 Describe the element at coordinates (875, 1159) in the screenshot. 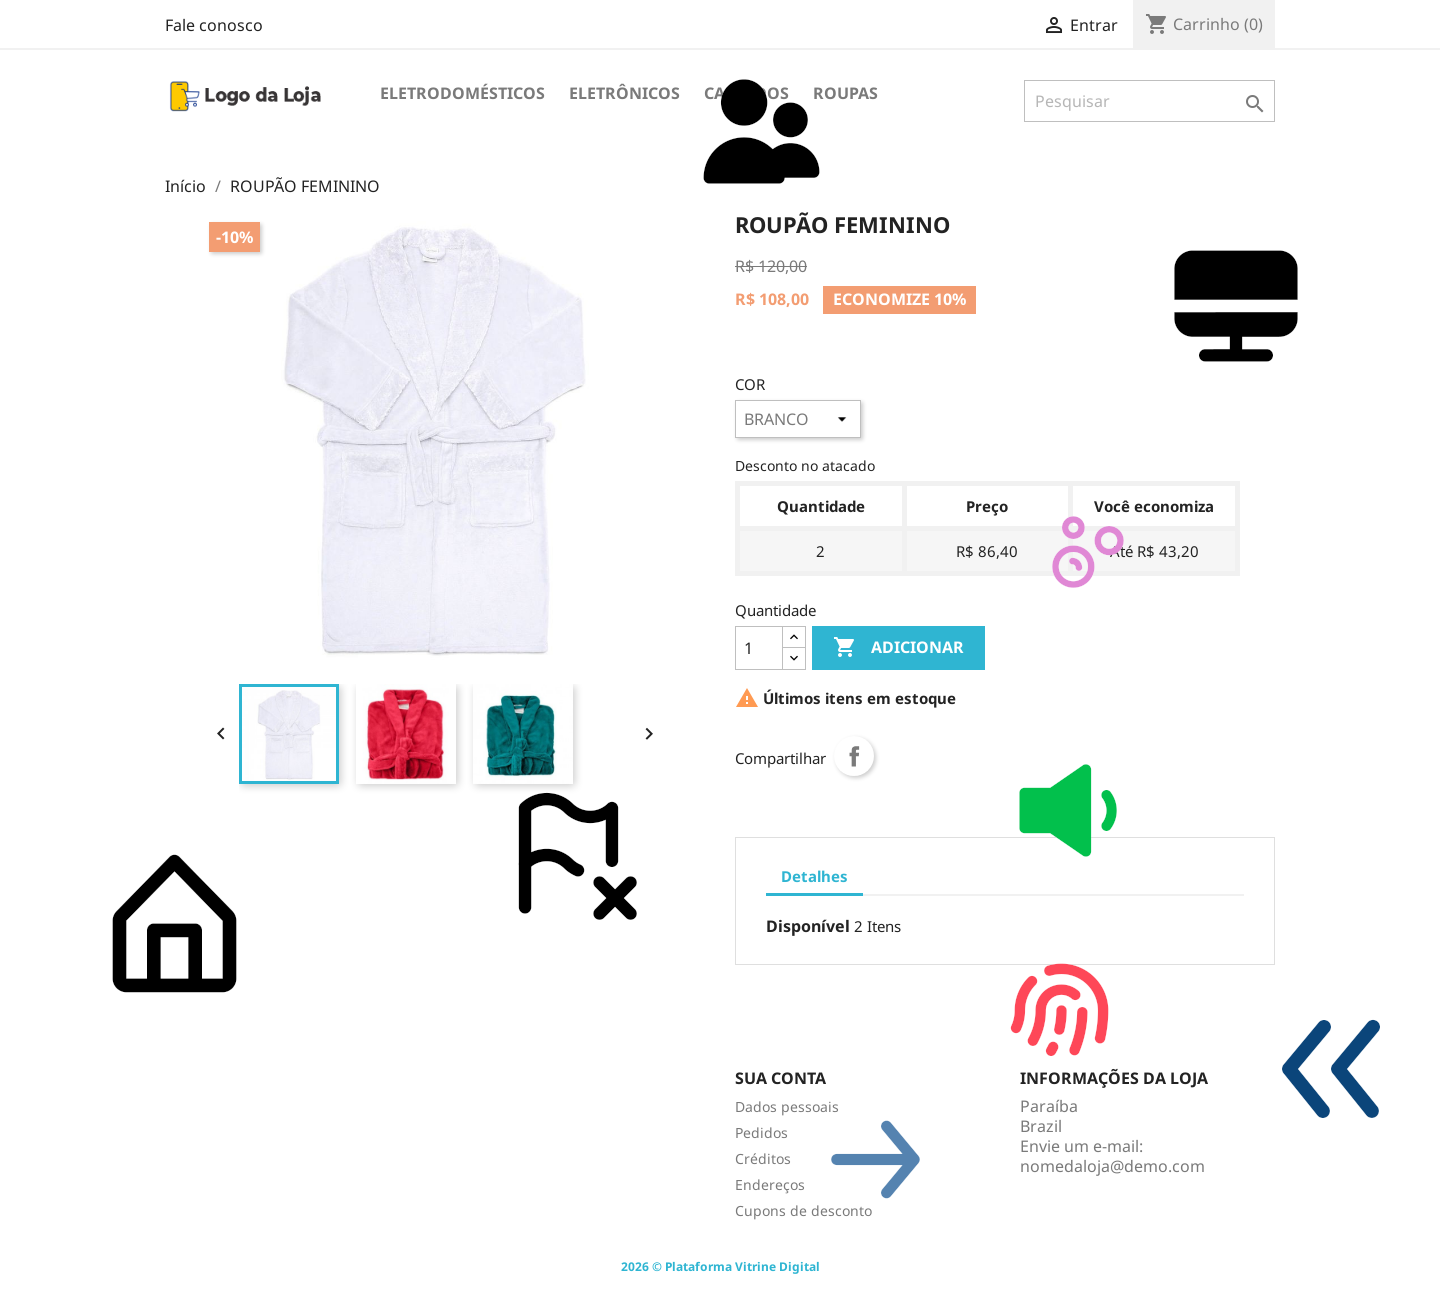

I see `go to next item or page` at that location.